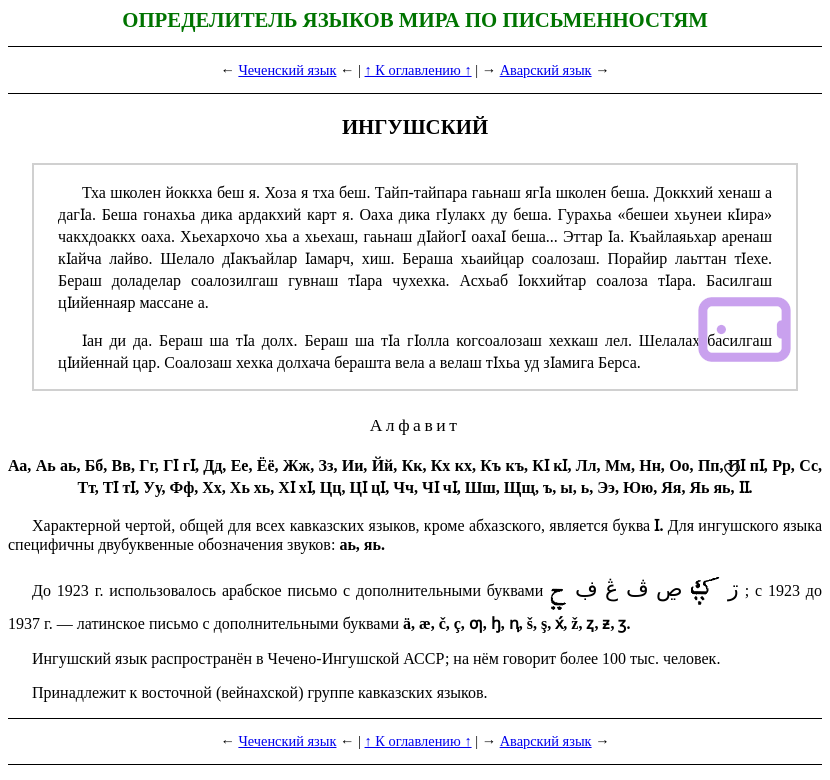  I want to click on add to favorites, so click(732, 470).